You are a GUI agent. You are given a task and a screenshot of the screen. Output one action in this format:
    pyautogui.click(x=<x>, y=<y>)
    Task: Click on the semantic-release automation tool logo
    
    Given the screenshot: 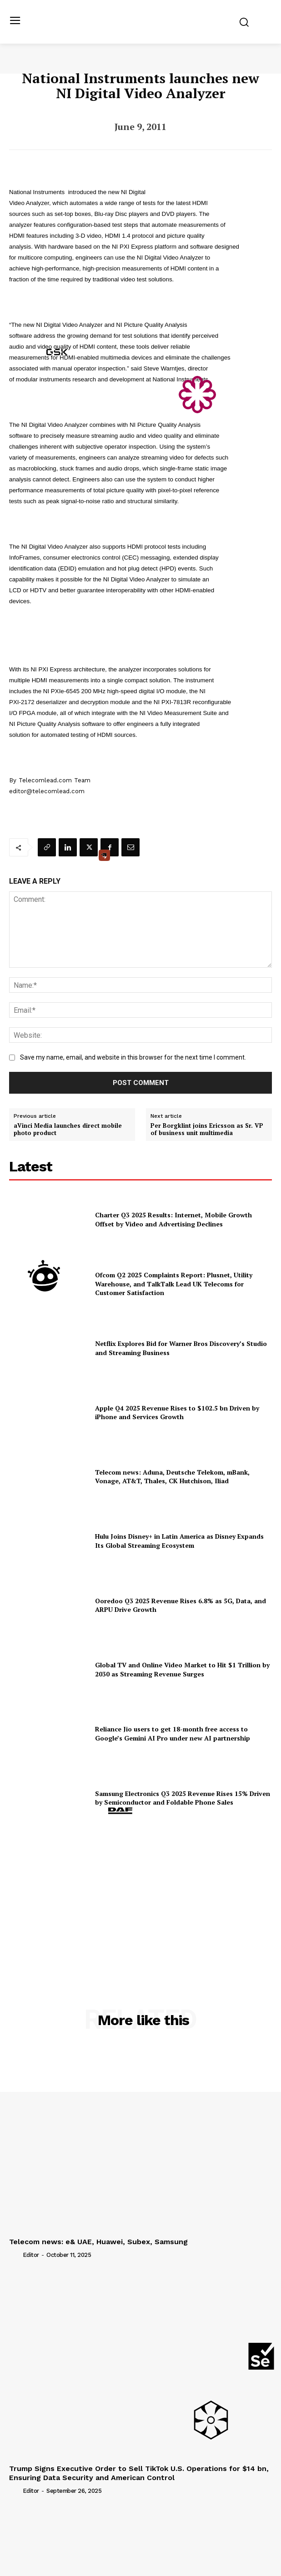 What is the action you would take?
    pyautogui.click(x=211, y=2420)
    